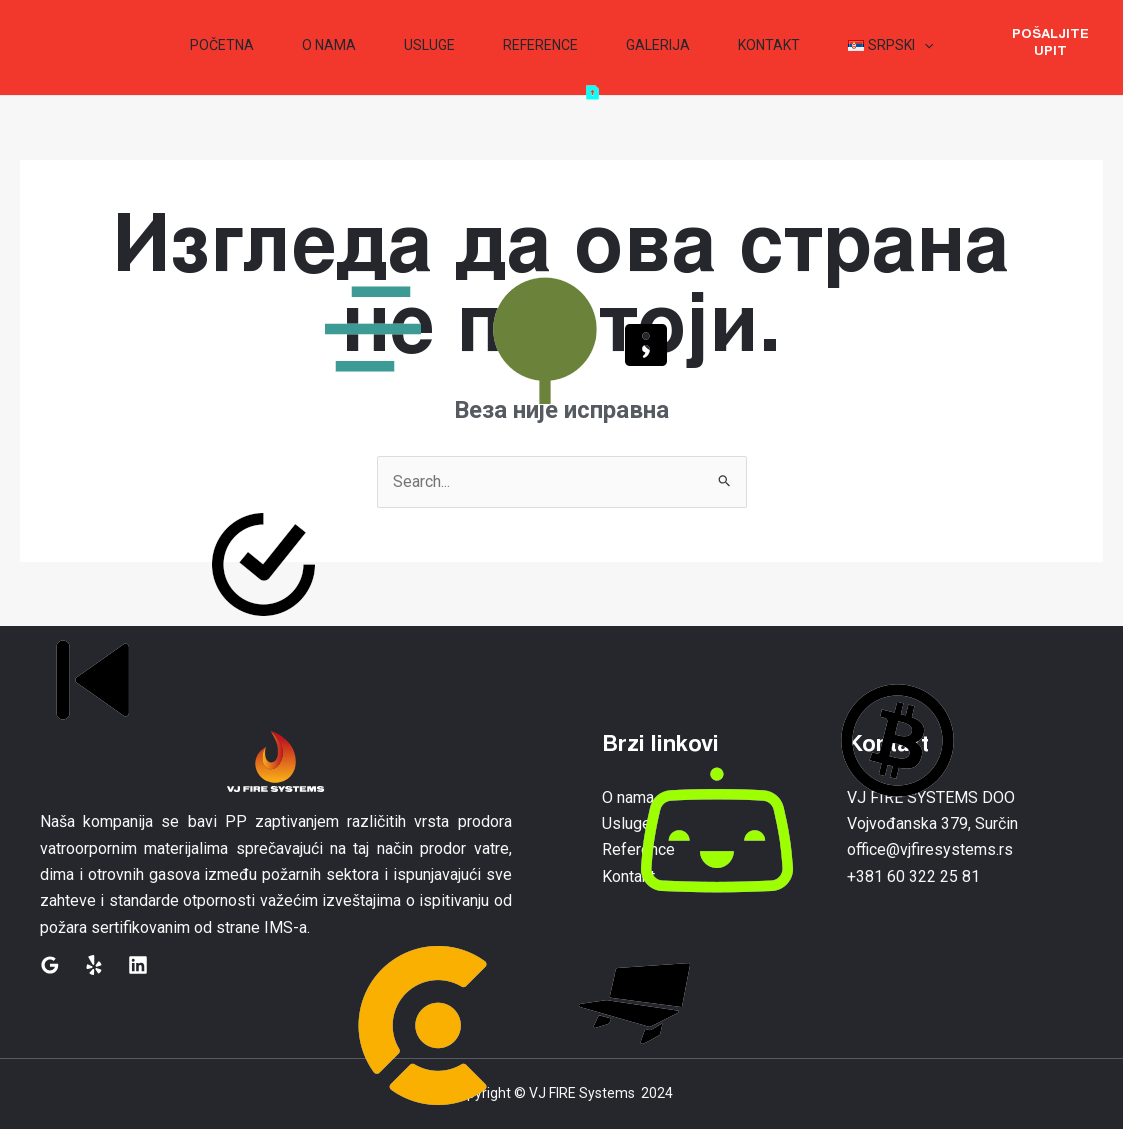 The image size is (1123, 1129). Describe the element at coordinates (373, 329) in the screenshot. I see `open navigation menu` at that location.